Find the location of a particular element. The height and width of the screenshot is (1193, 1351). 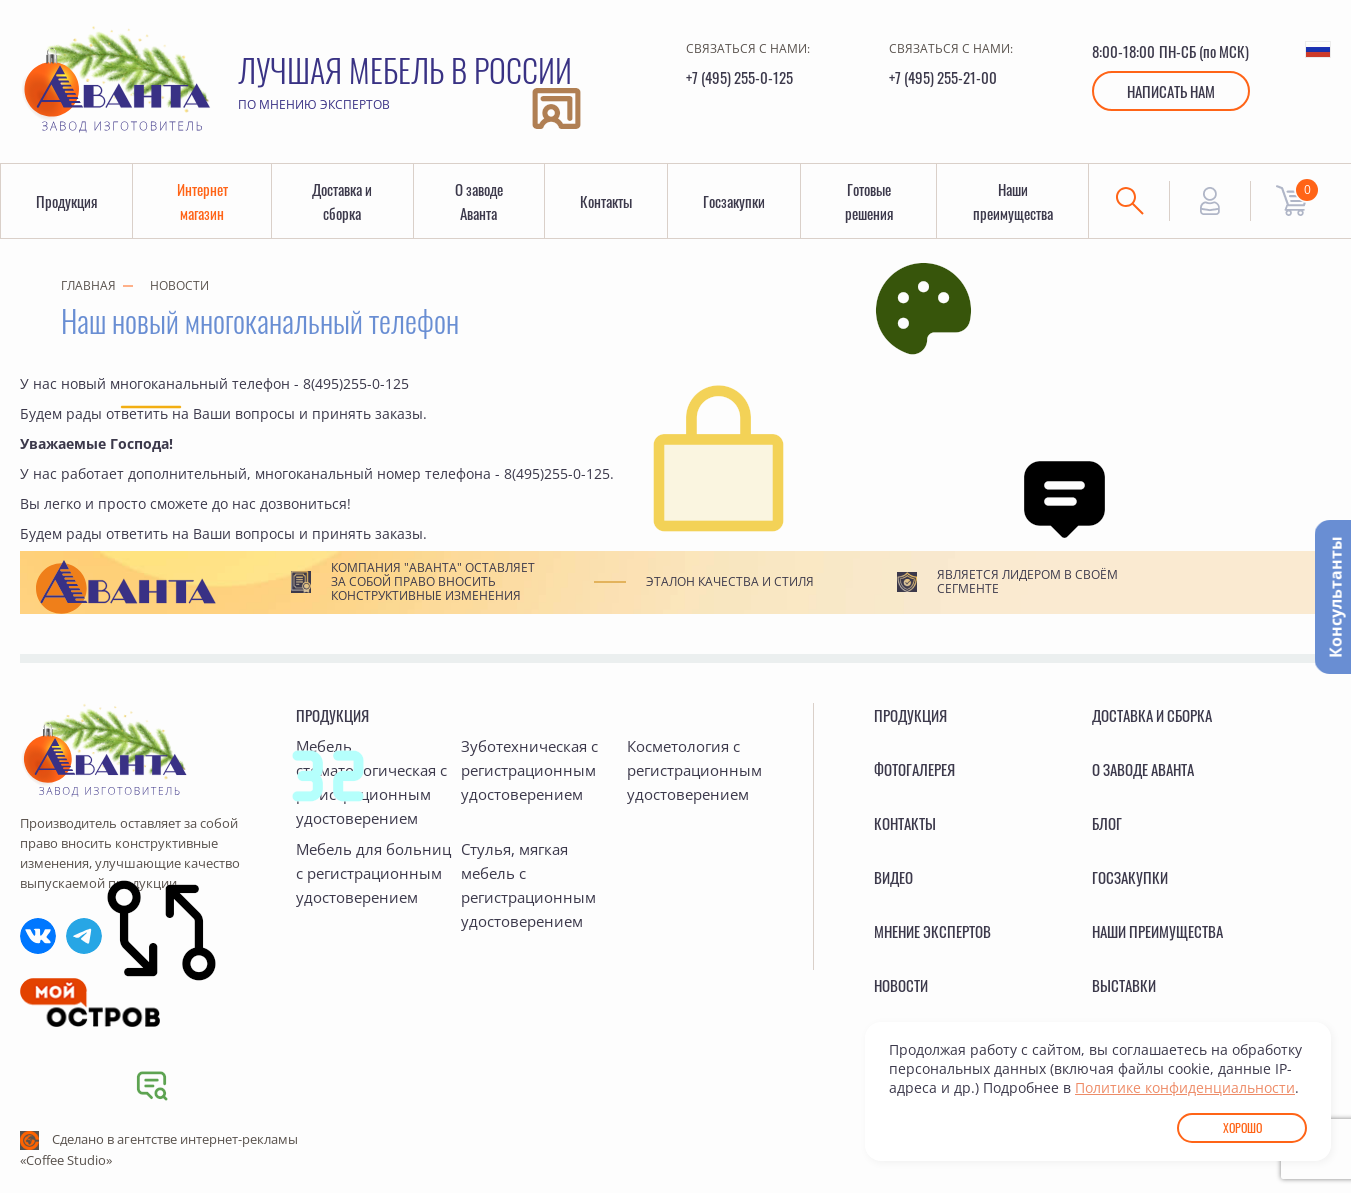

indicates a locked or secured item is located at coordinates (718, 466).